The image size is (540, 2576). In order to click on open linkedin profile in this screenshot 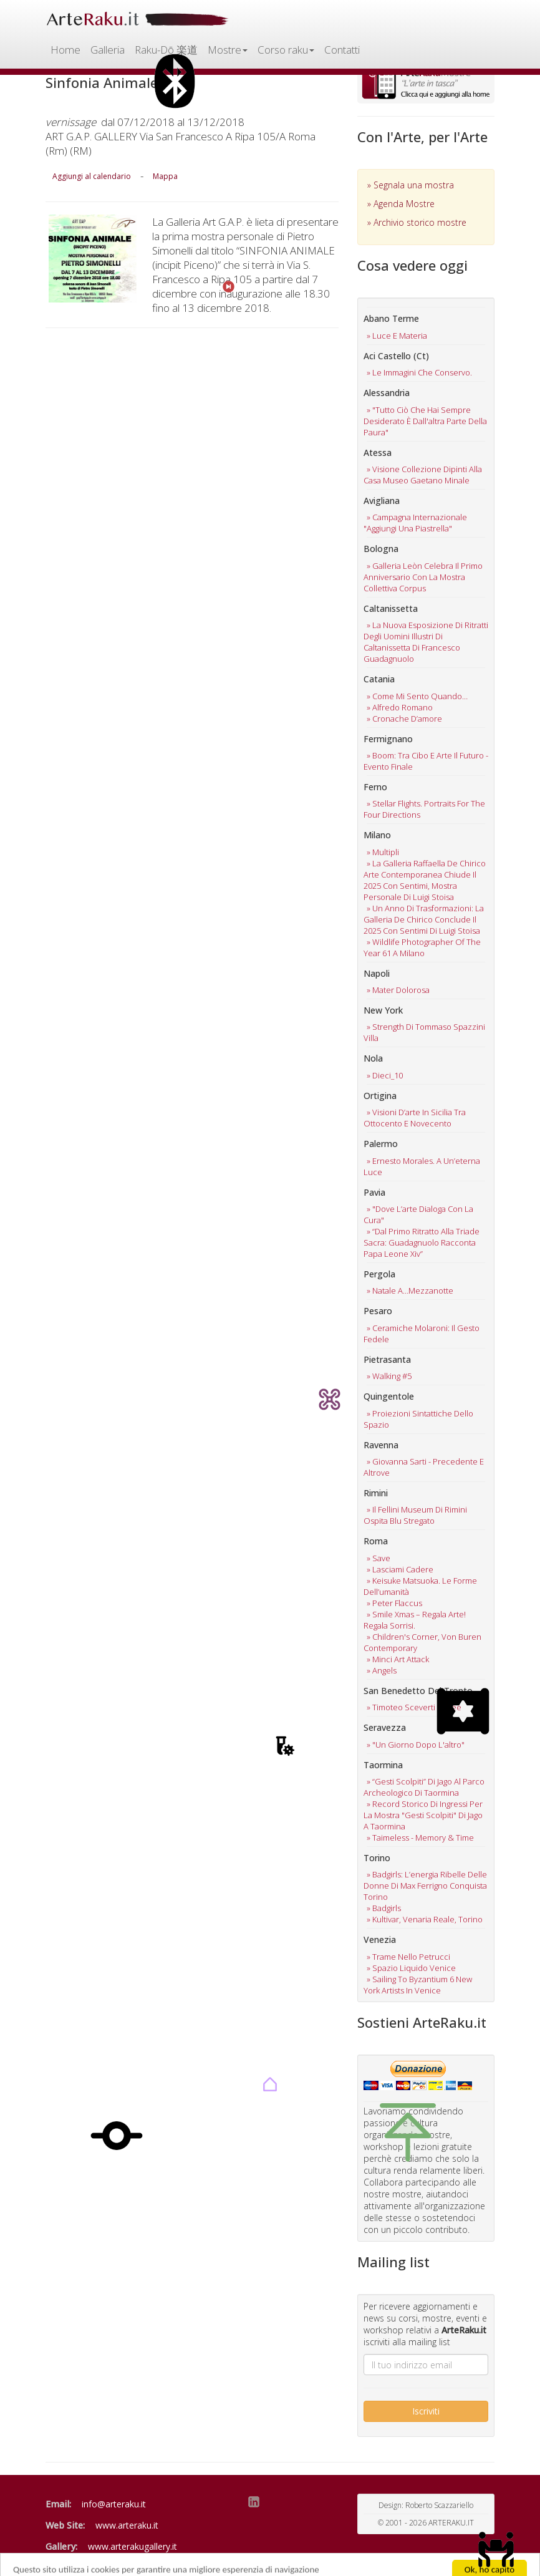, I will do `click(254, 2502)`.